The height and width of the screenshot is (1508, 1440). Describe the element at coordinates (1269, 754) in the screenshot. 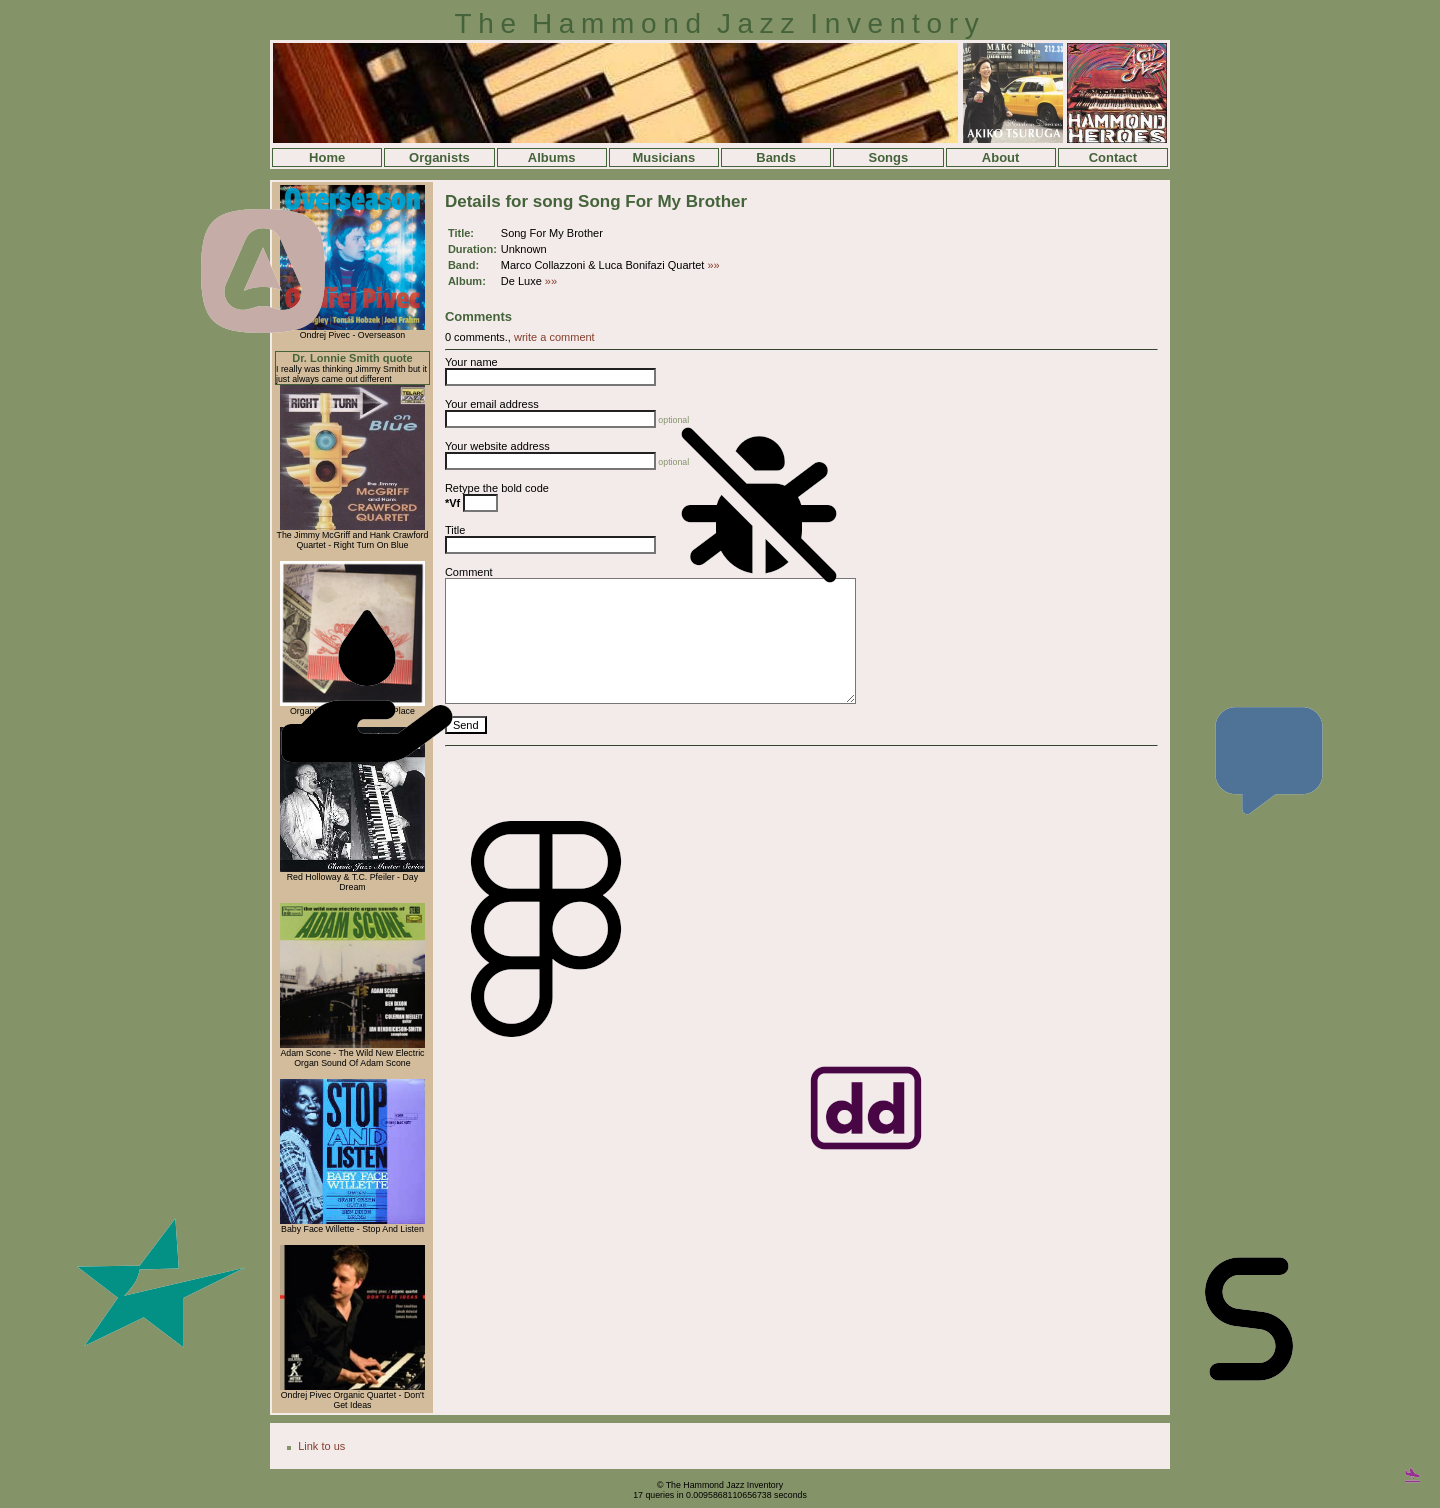

I see `open chat or messaging` at that location.